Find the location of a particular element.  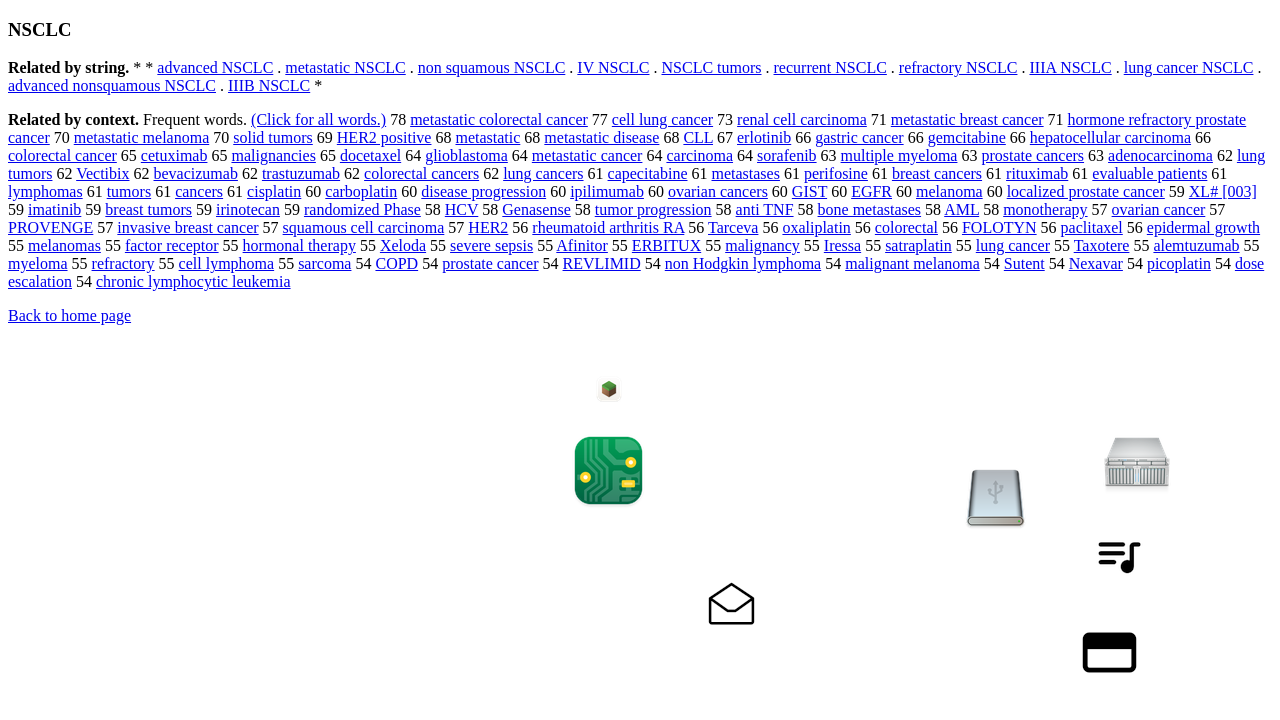

open pcbnew circuit board design application is located at coordinates (608, 470).